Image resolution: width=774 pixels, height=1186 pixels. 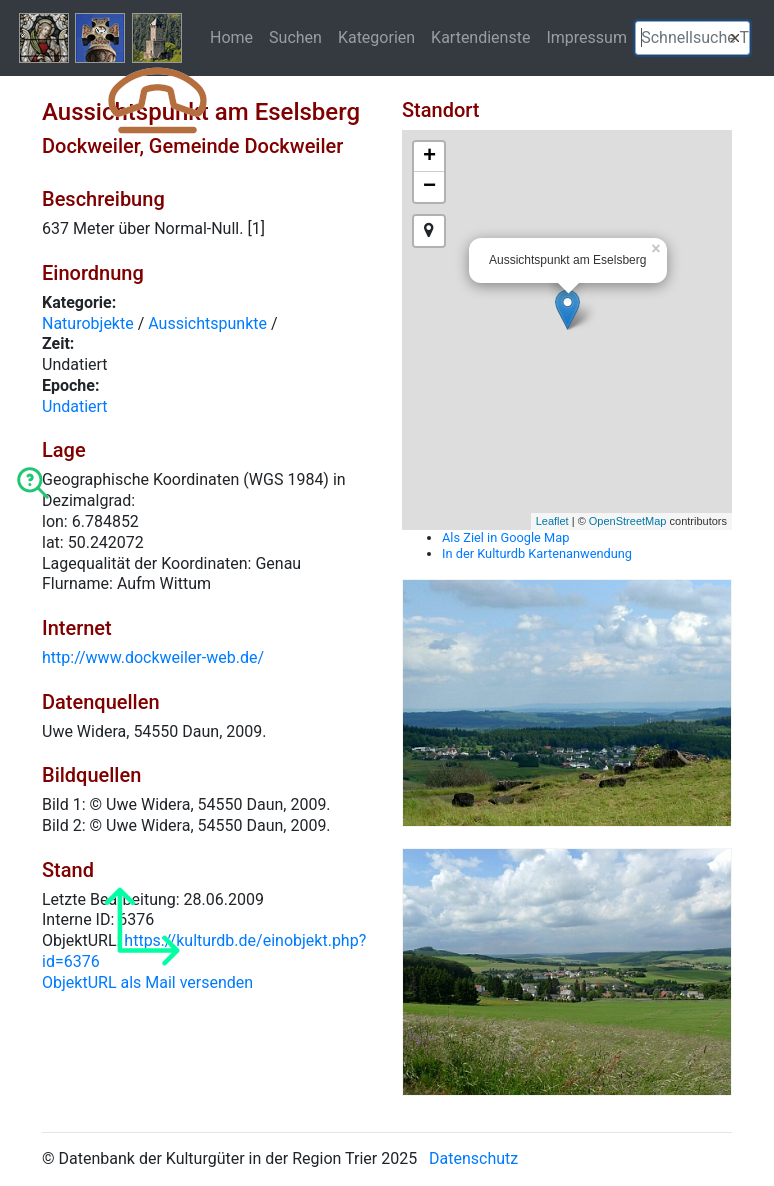 I want to click on end the current phone call, so click(x=157, y=100).